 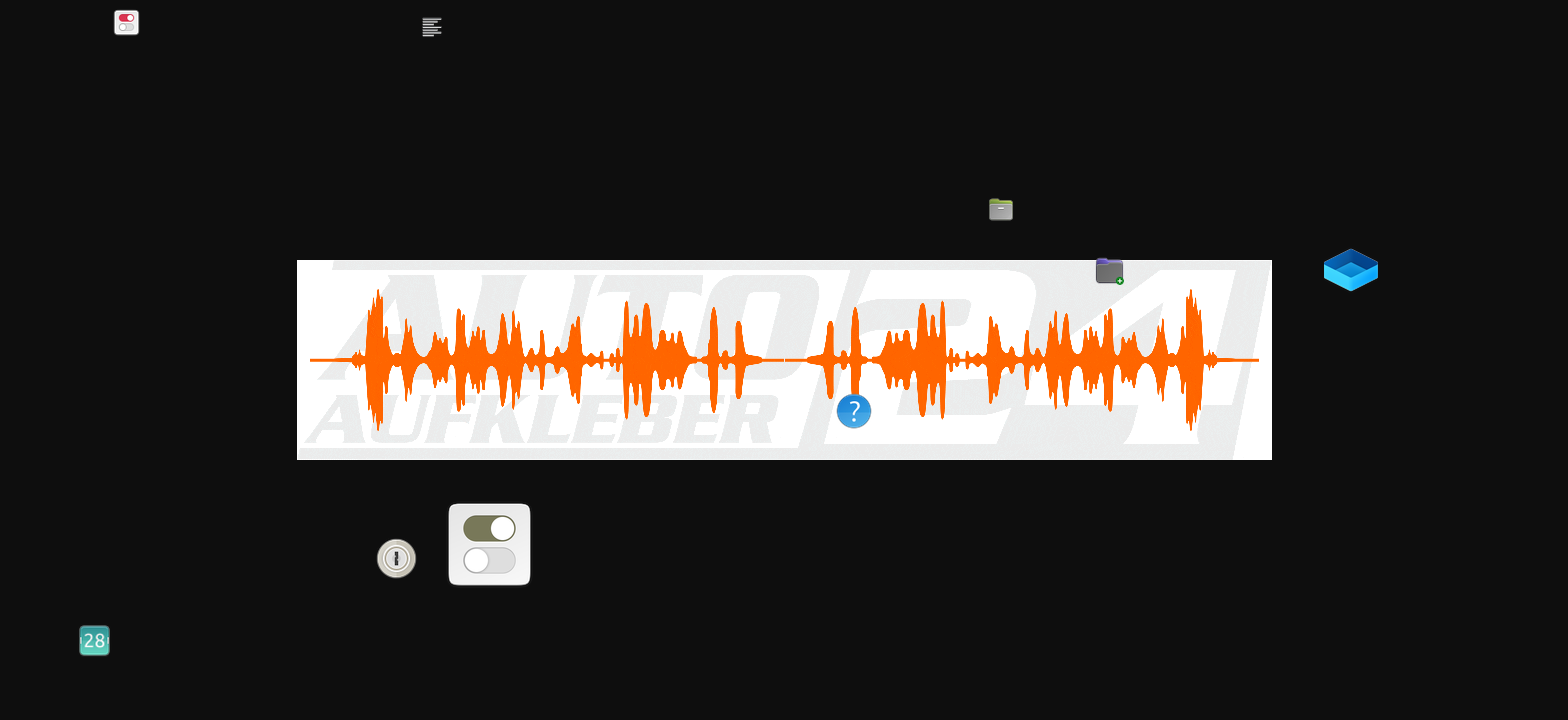 I want to click on create a new folder, so click(x=1109, y=270).